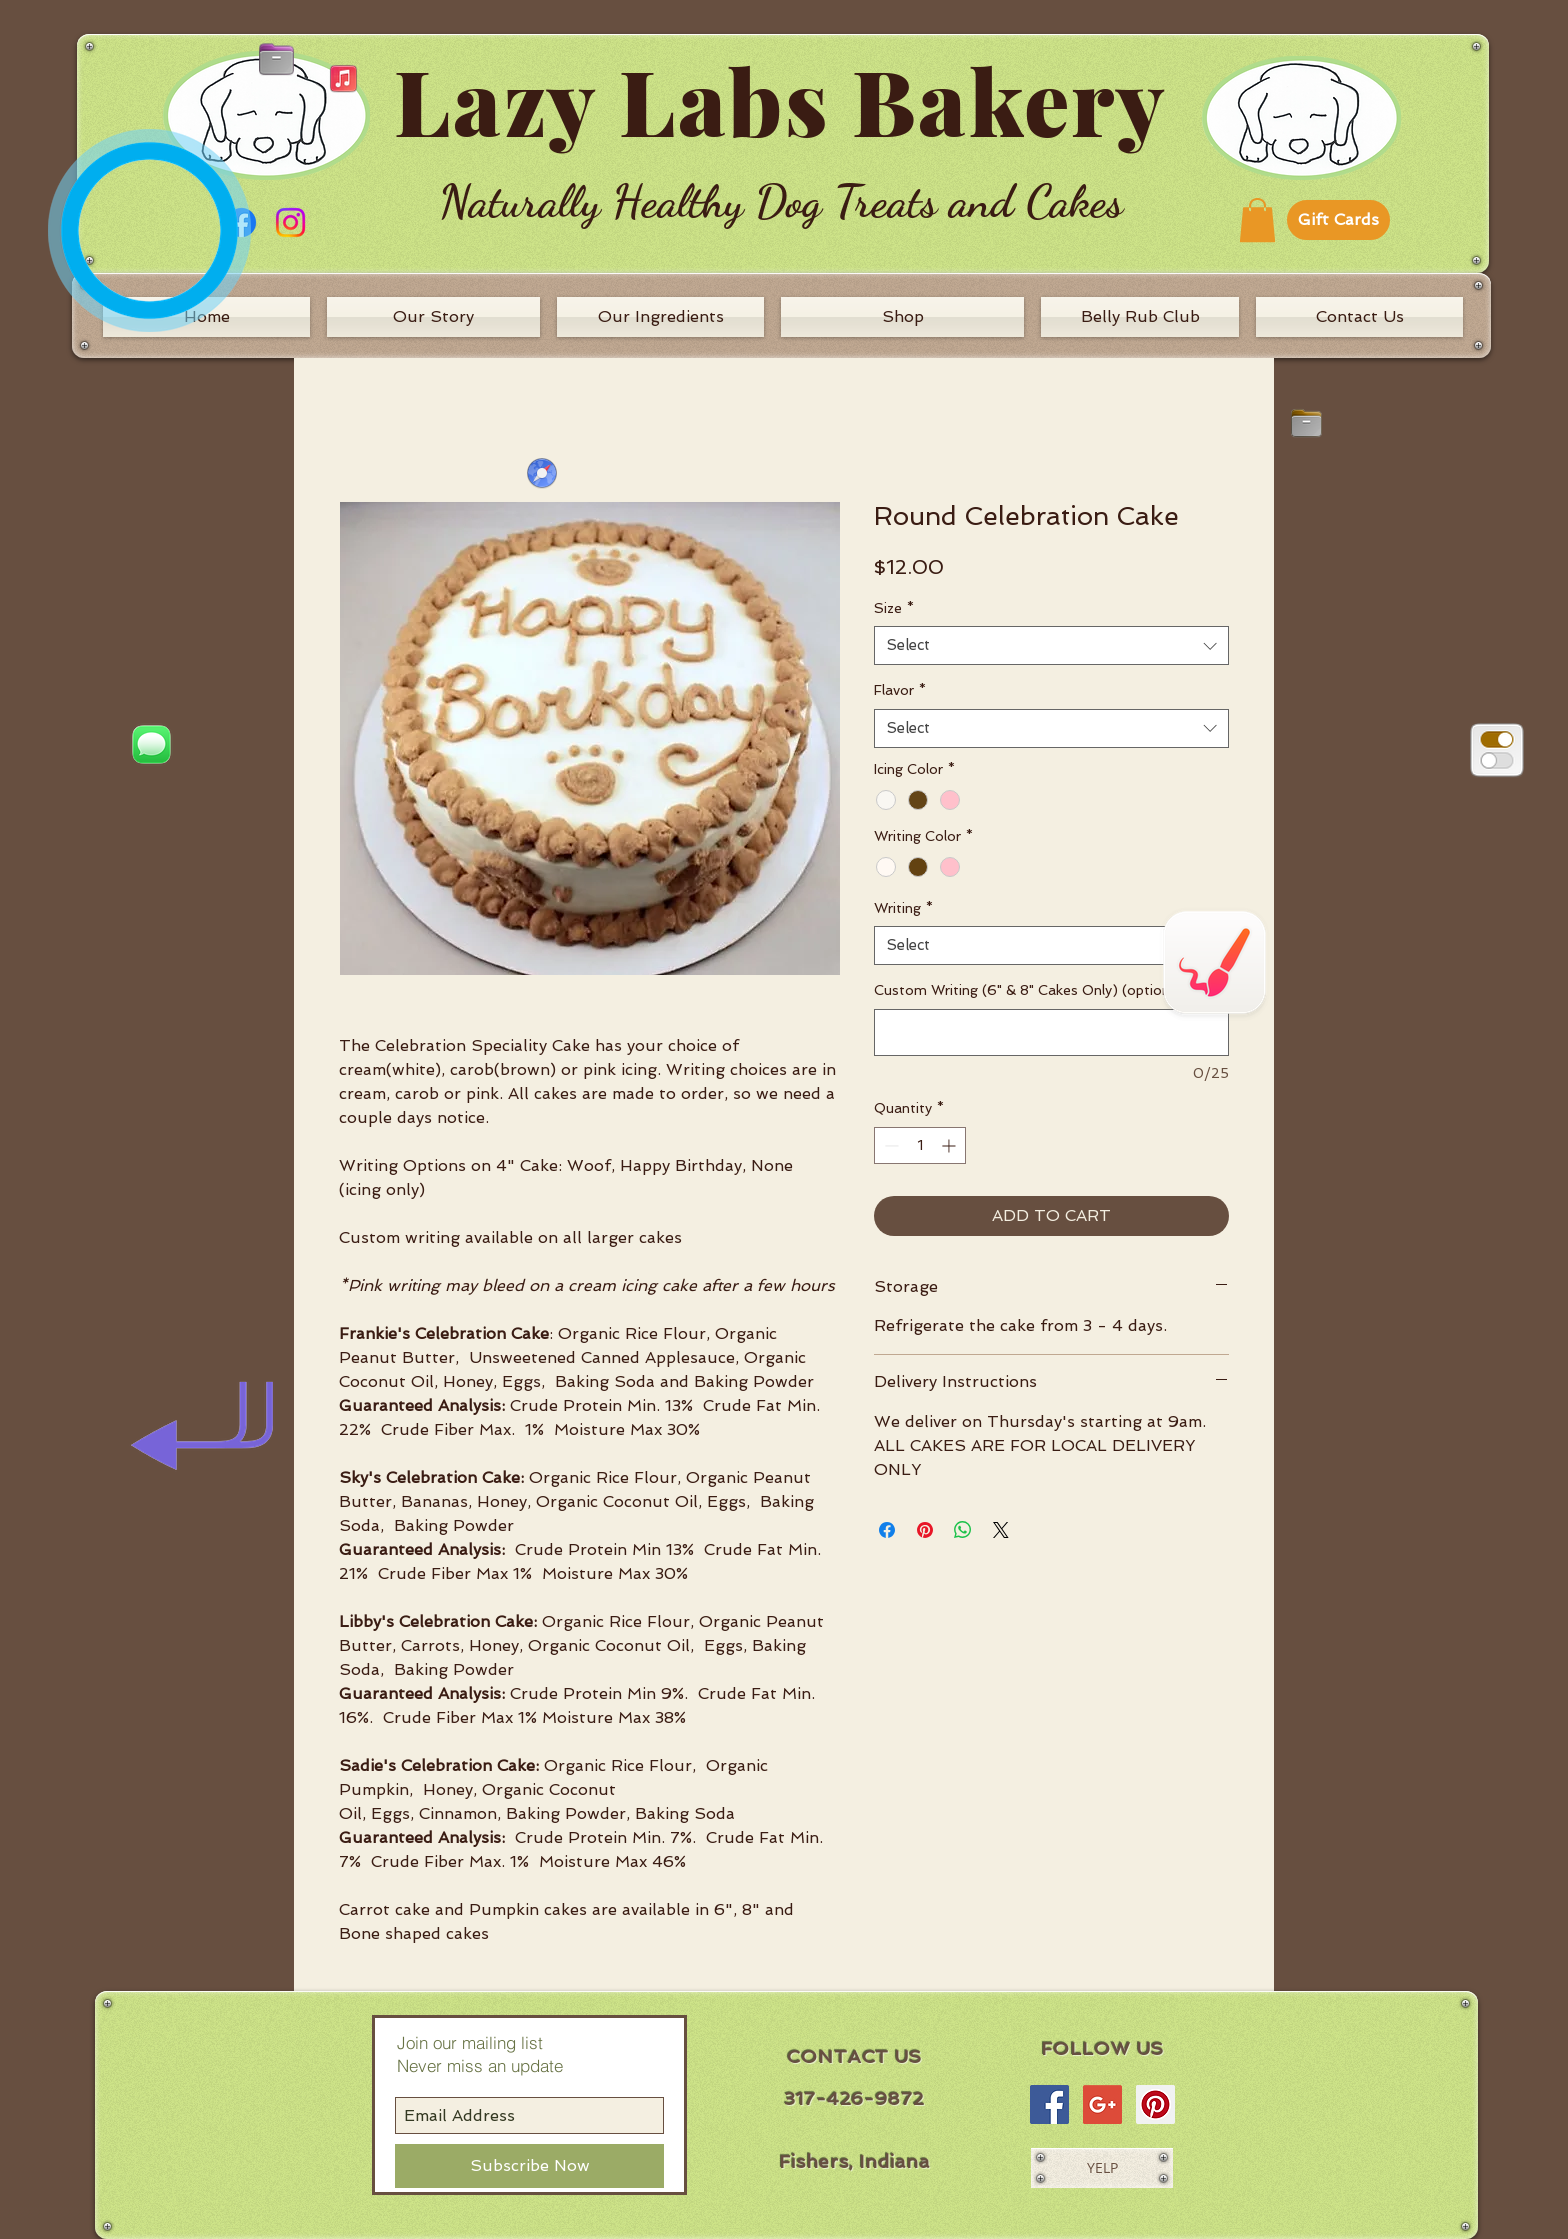  Describe the element at coordinates (343, 78) in the screenshot. I see `open the music app` at that location.